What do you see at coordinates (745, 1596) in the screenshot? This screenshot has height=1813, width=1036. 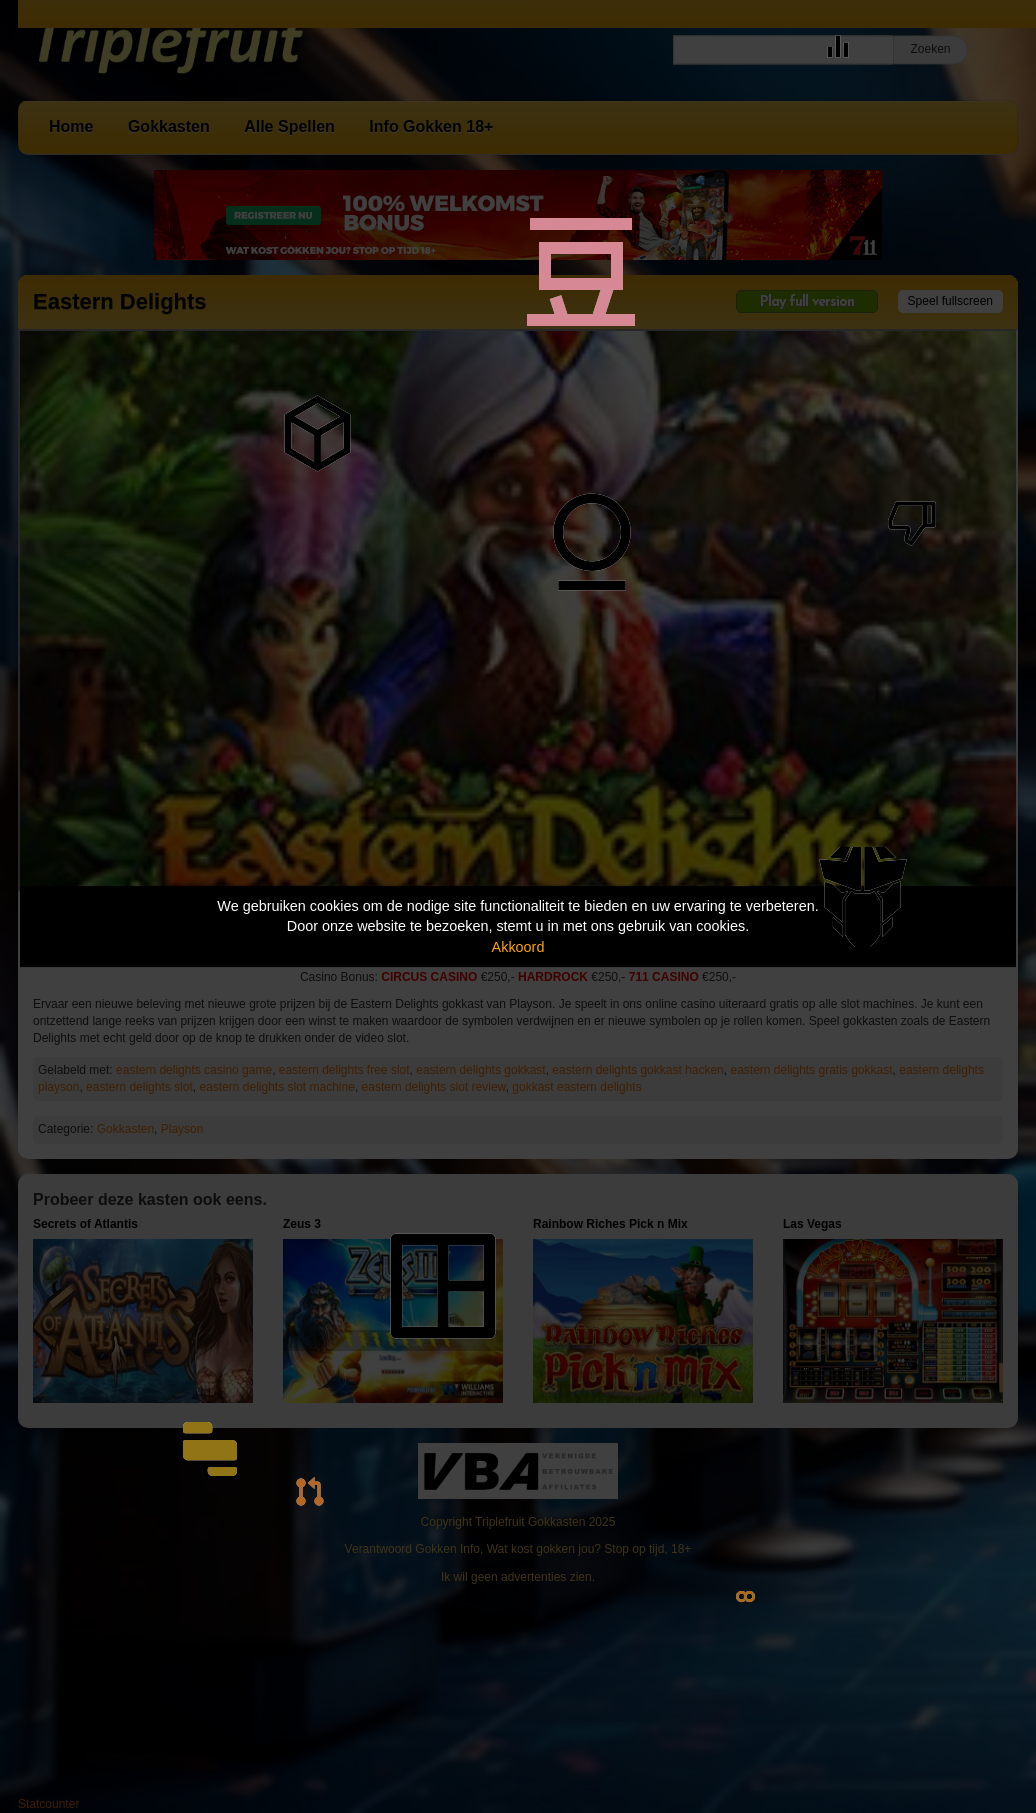 I see `open google colab` at bounding box center [745, 1596].